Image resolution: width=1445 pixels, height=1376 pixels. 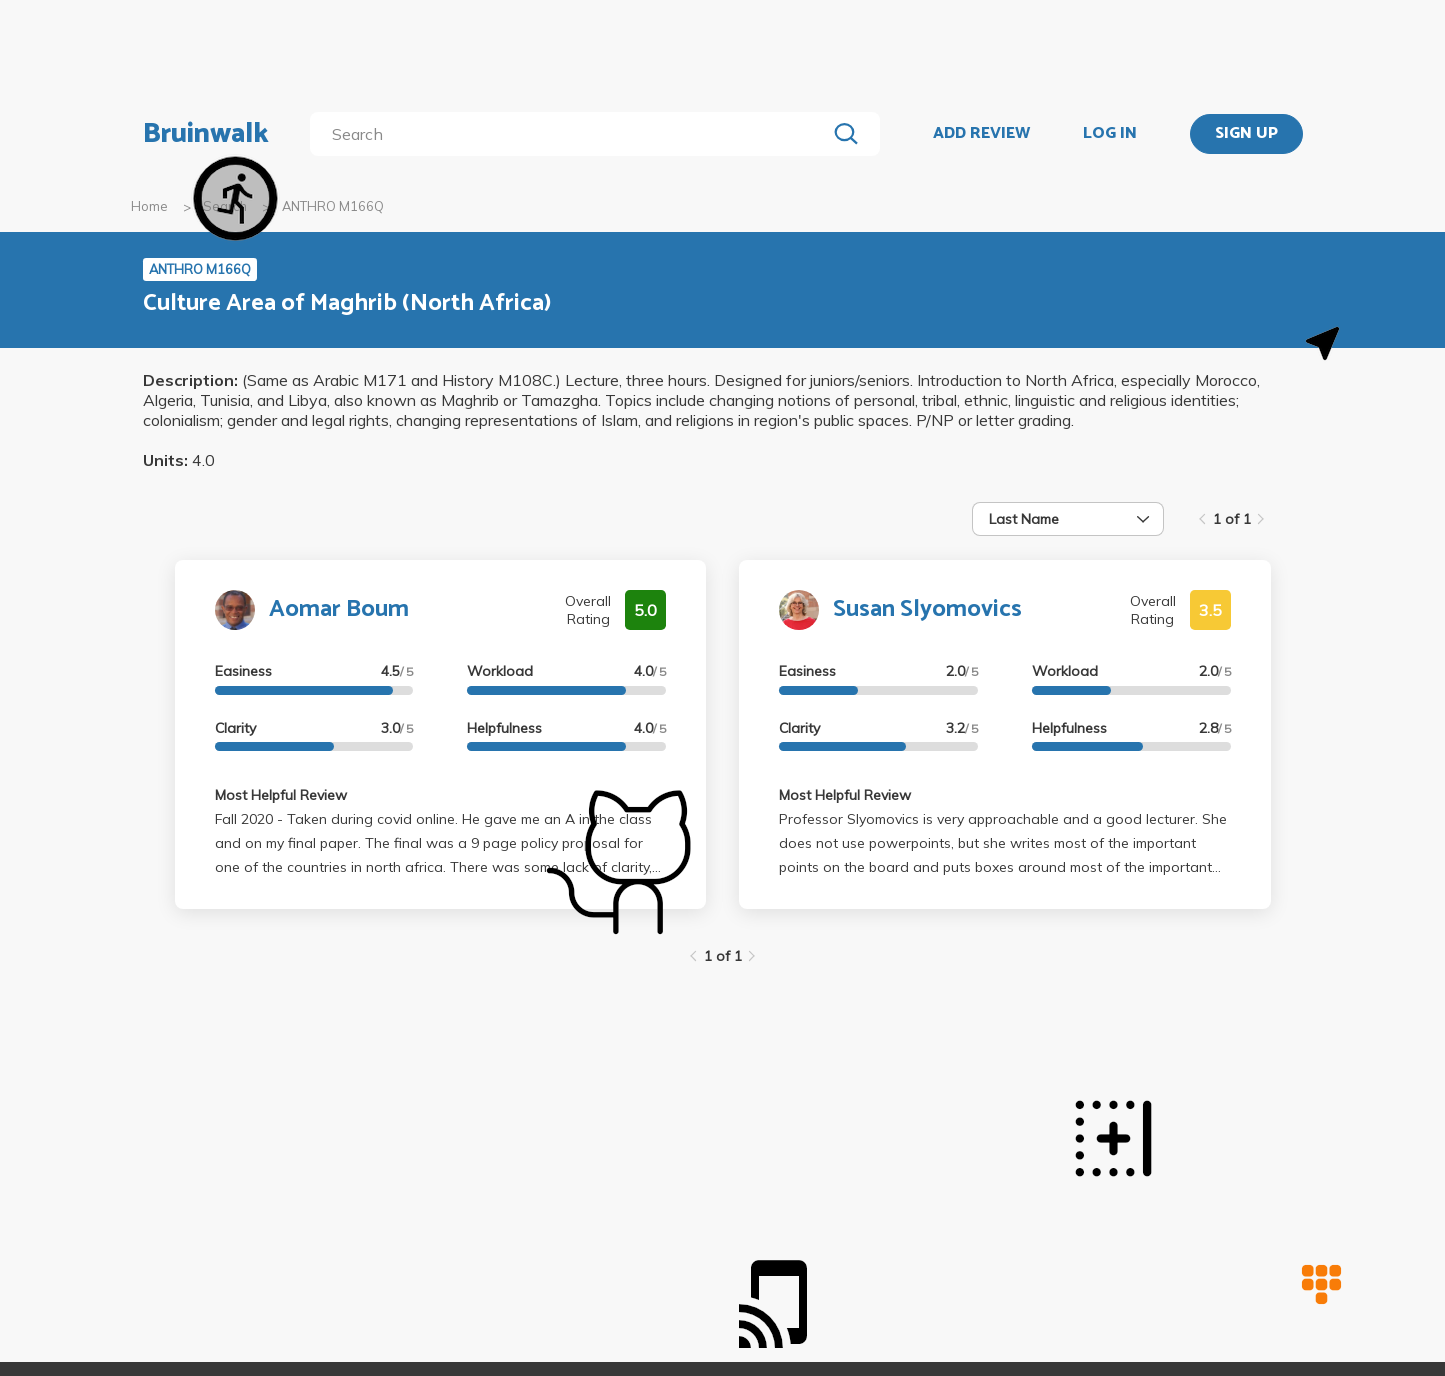 I want to click on open the phone dialpad, so click(x=1321, y=1284).